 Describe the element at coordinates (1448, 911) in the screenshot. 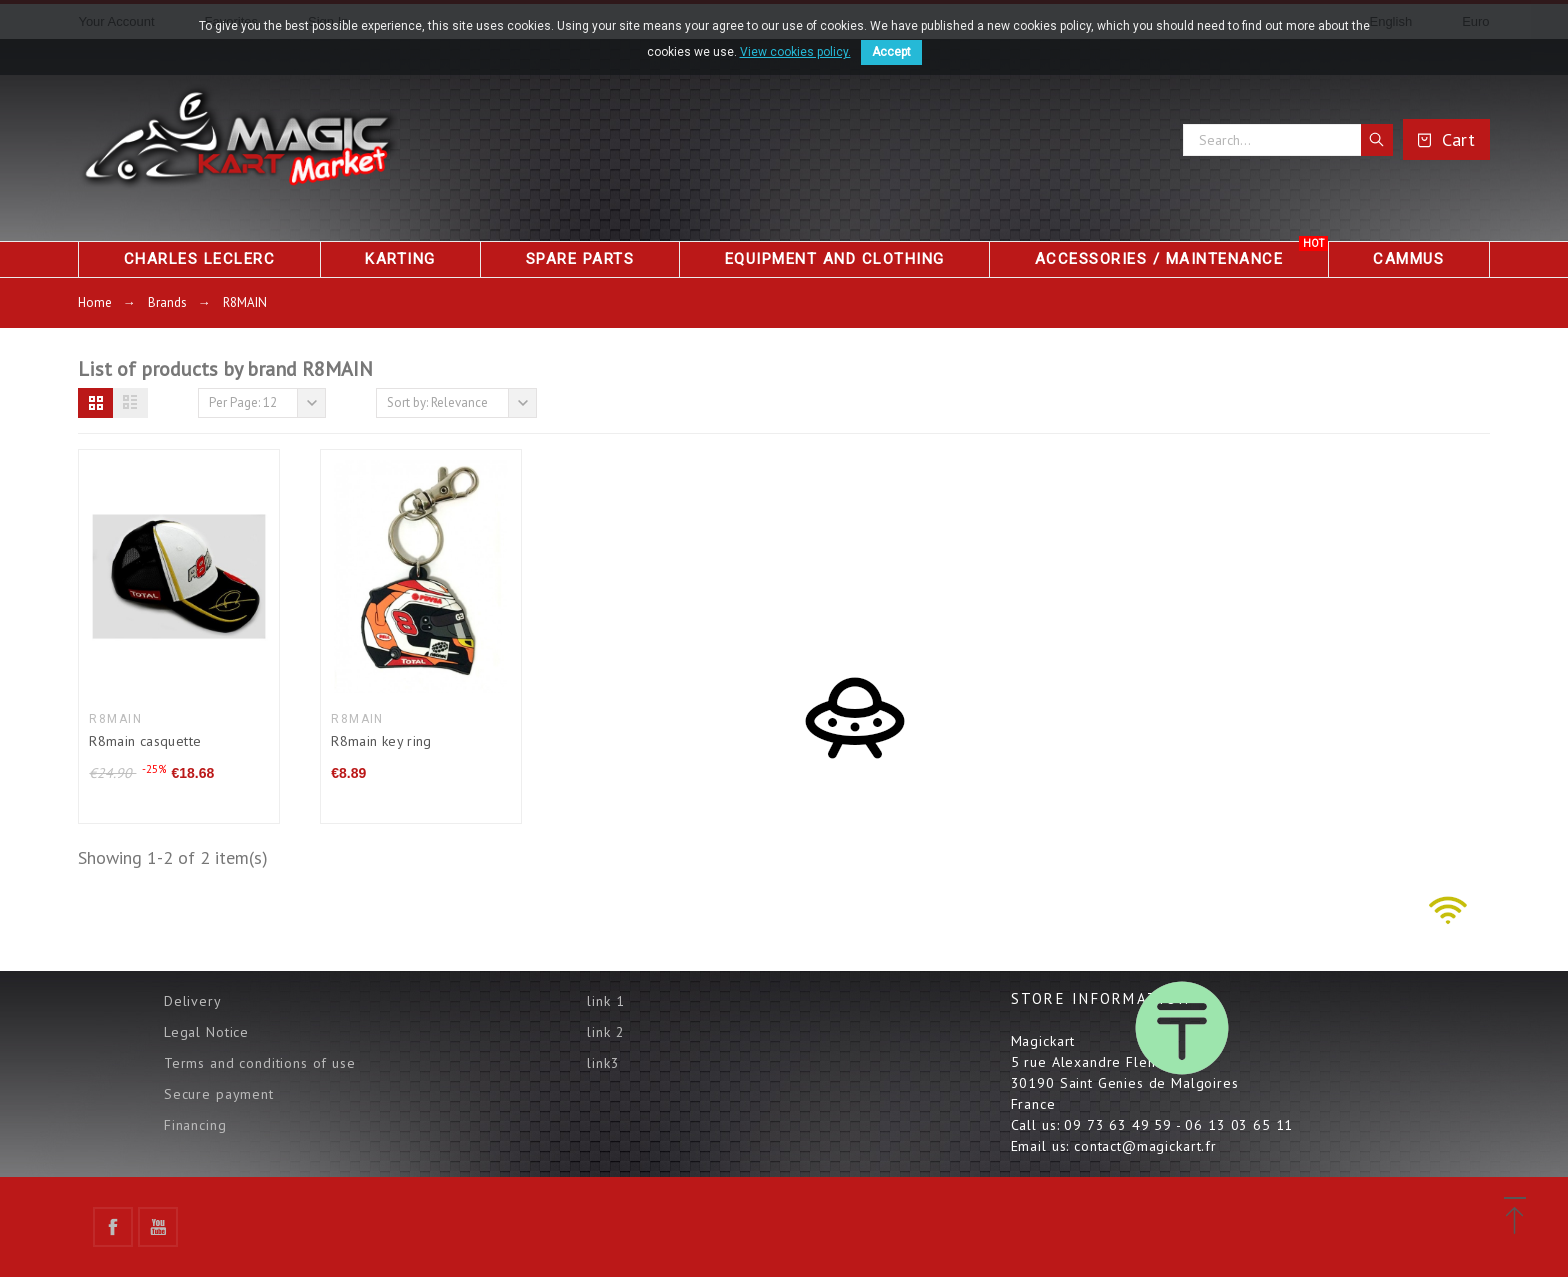

I see `indicates active wifi connection` at that location.